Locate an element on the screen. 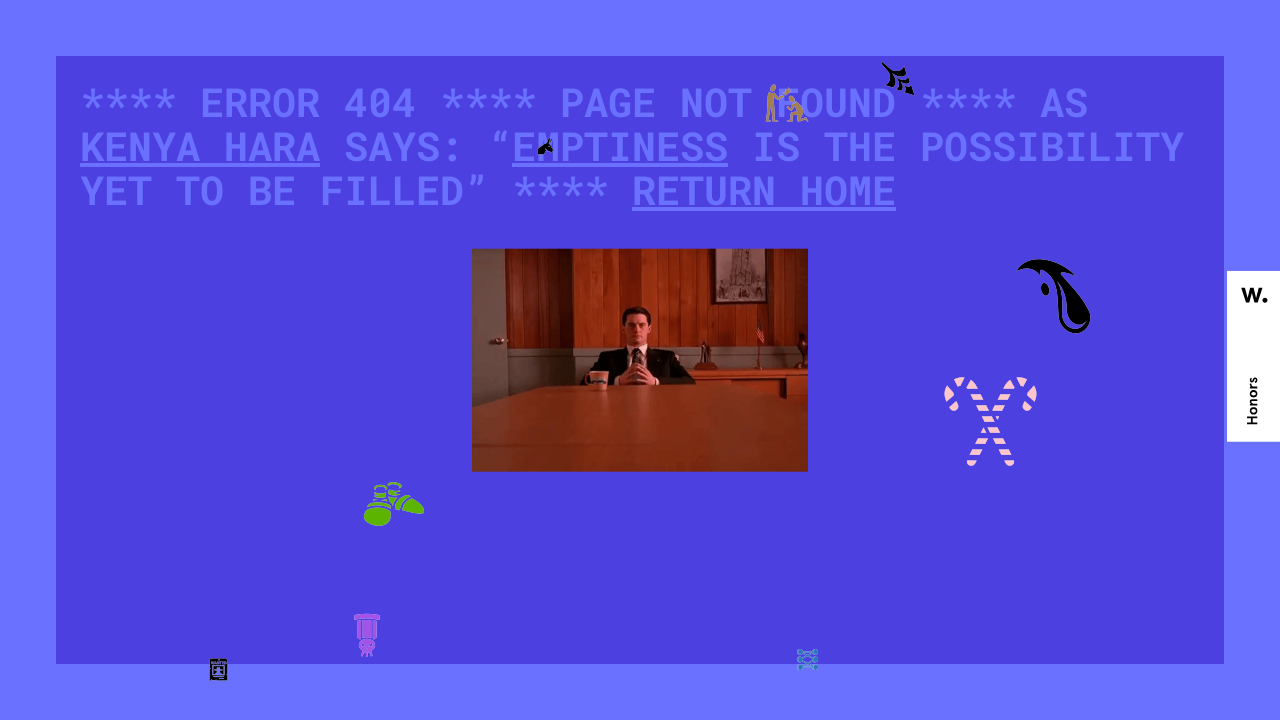 The width and height of the screenshot is (1280, 720). view bounty or wanted poster in game is located at coordinates (218, 669).